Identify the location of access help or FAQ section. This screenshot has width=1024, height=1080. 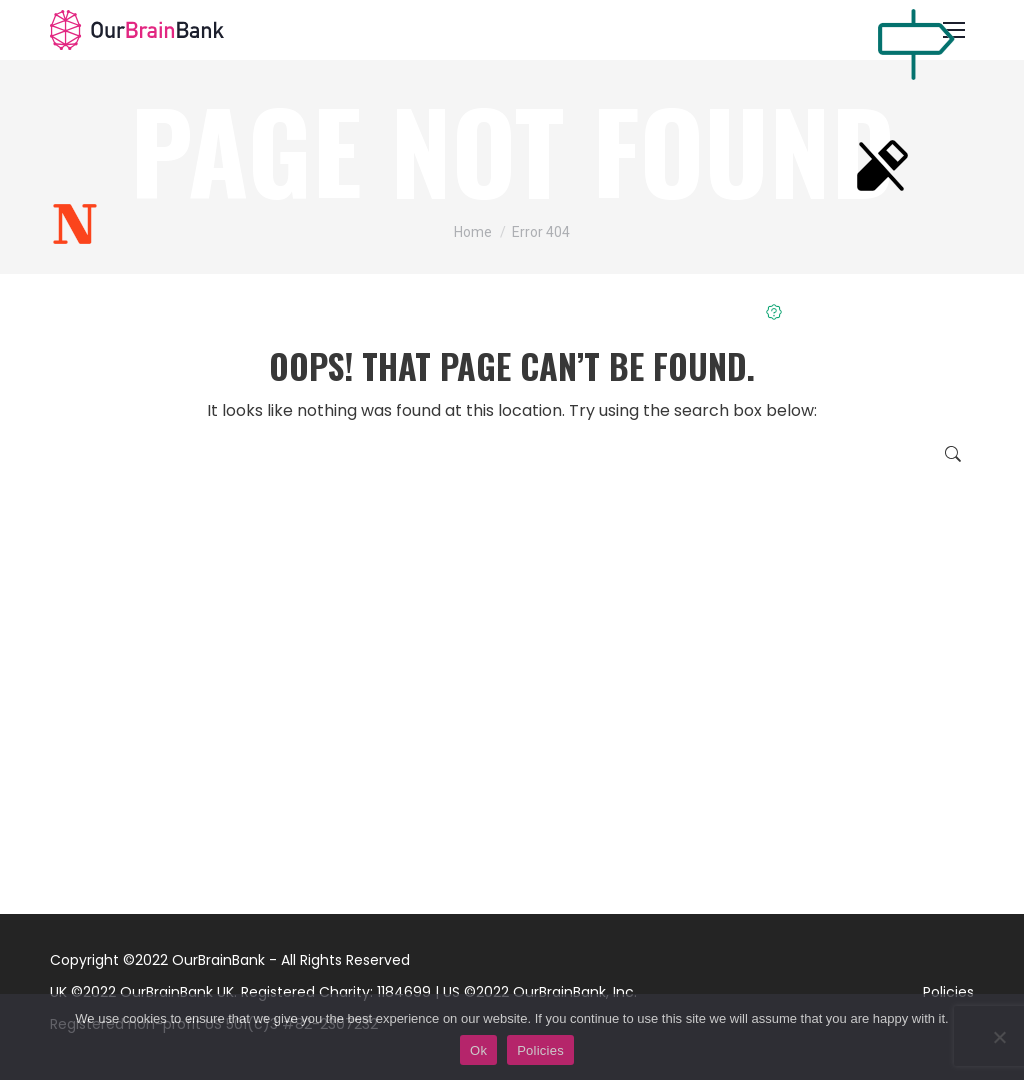
(774, 312).